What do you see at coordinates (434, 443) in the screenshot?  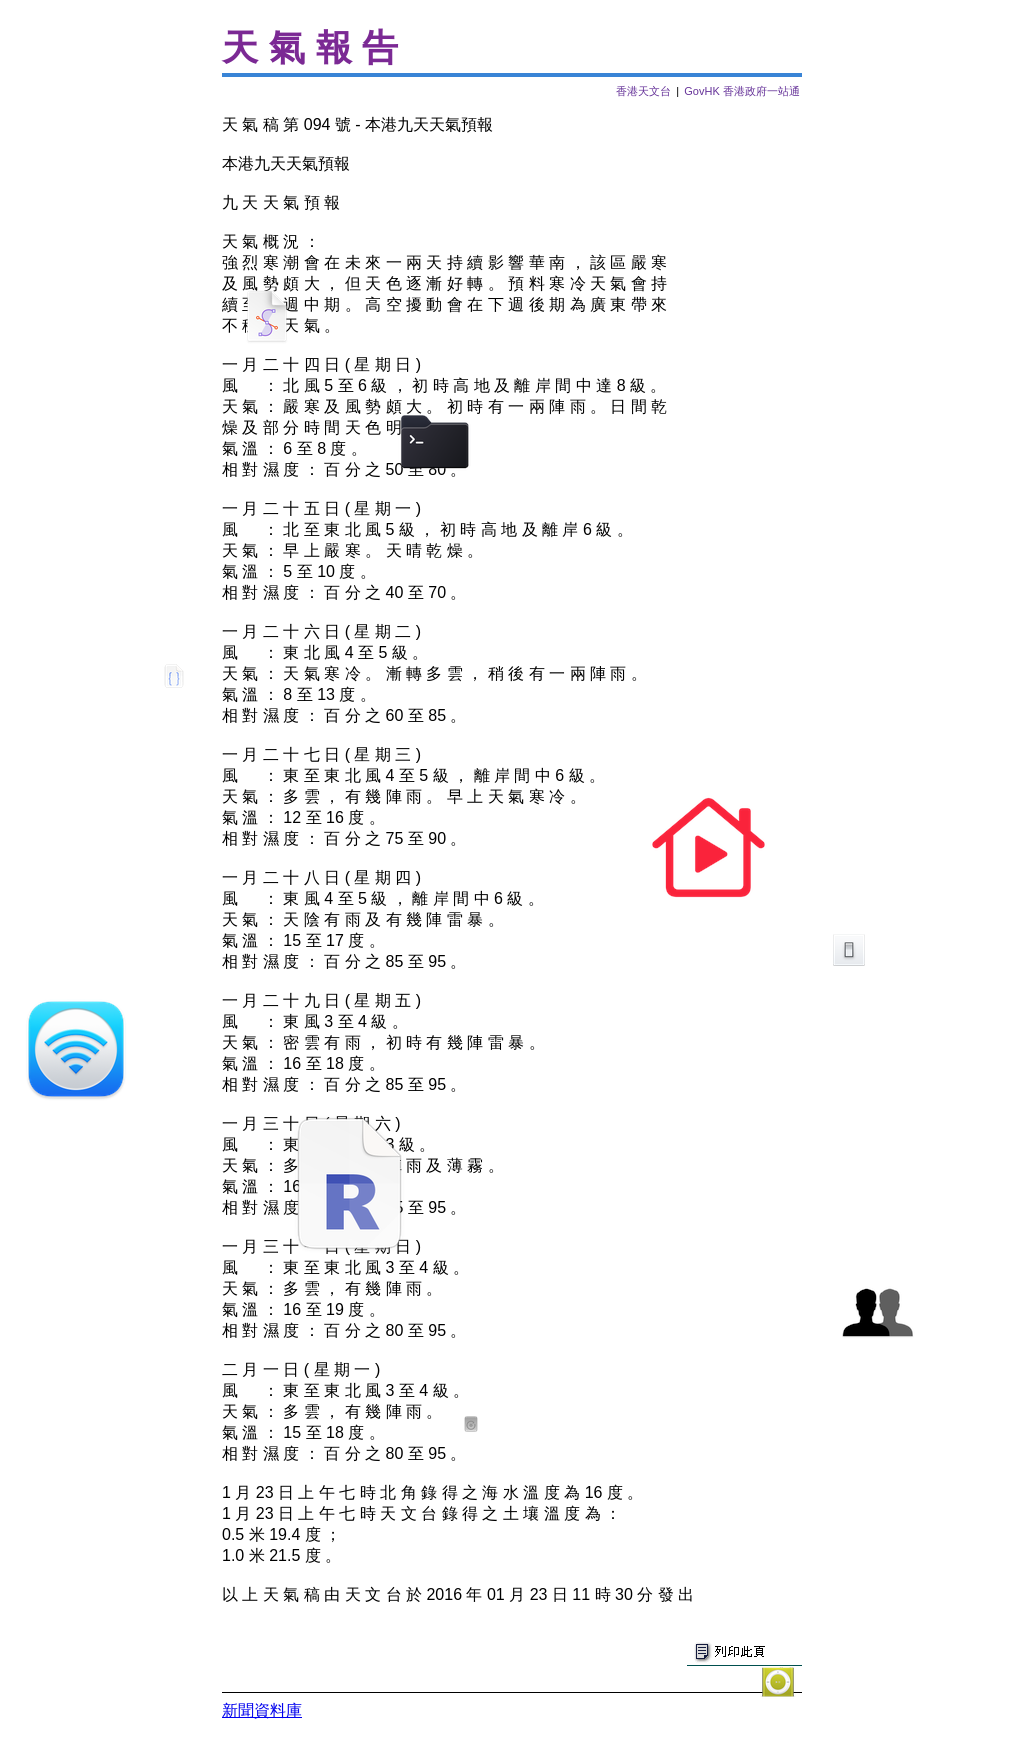 I see `open terminal or command line scripts folder` at bounding box center [434, 443].